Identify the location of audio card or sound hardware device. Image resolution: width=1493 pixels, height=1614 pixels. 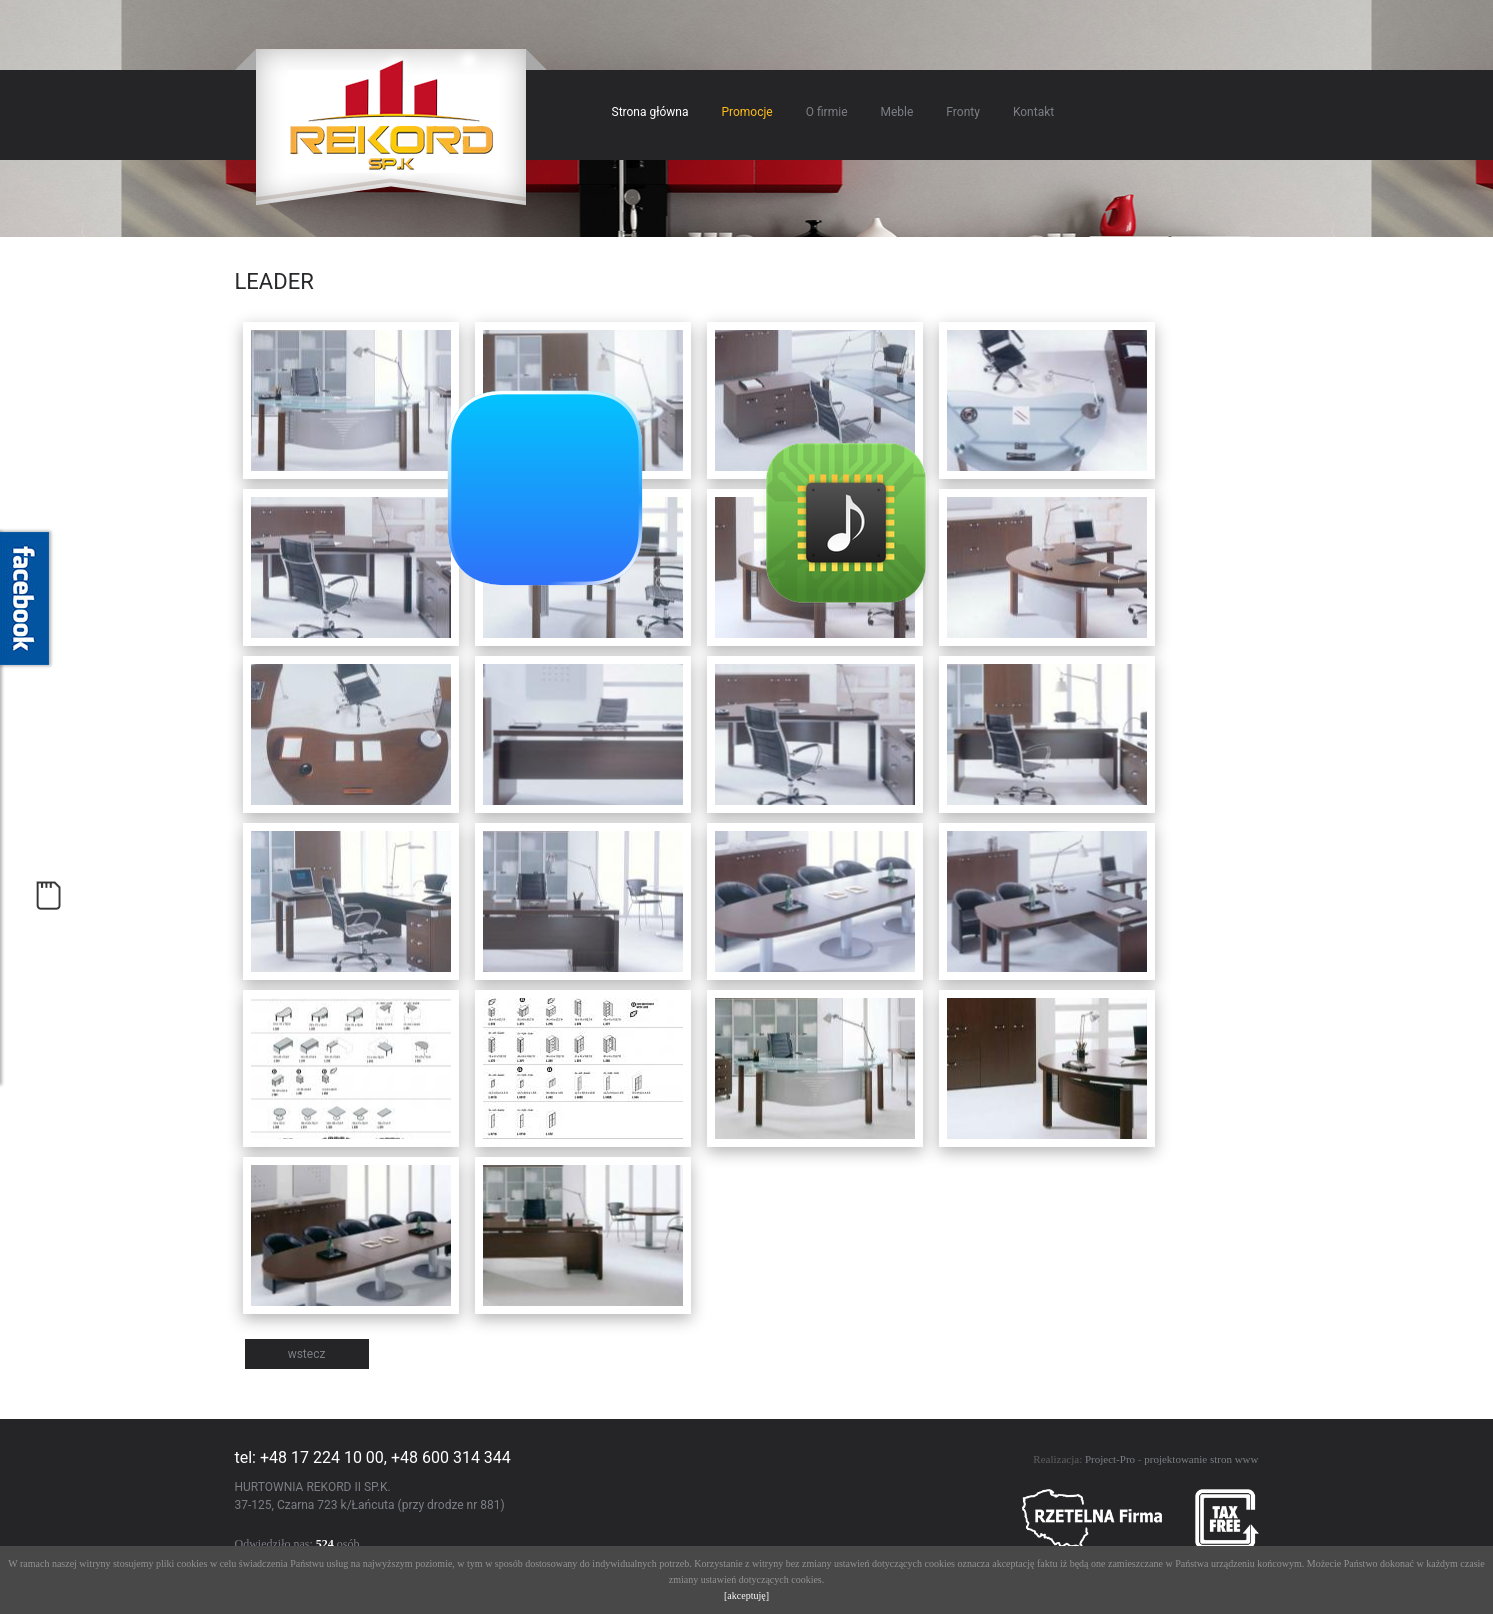
(846, 523).